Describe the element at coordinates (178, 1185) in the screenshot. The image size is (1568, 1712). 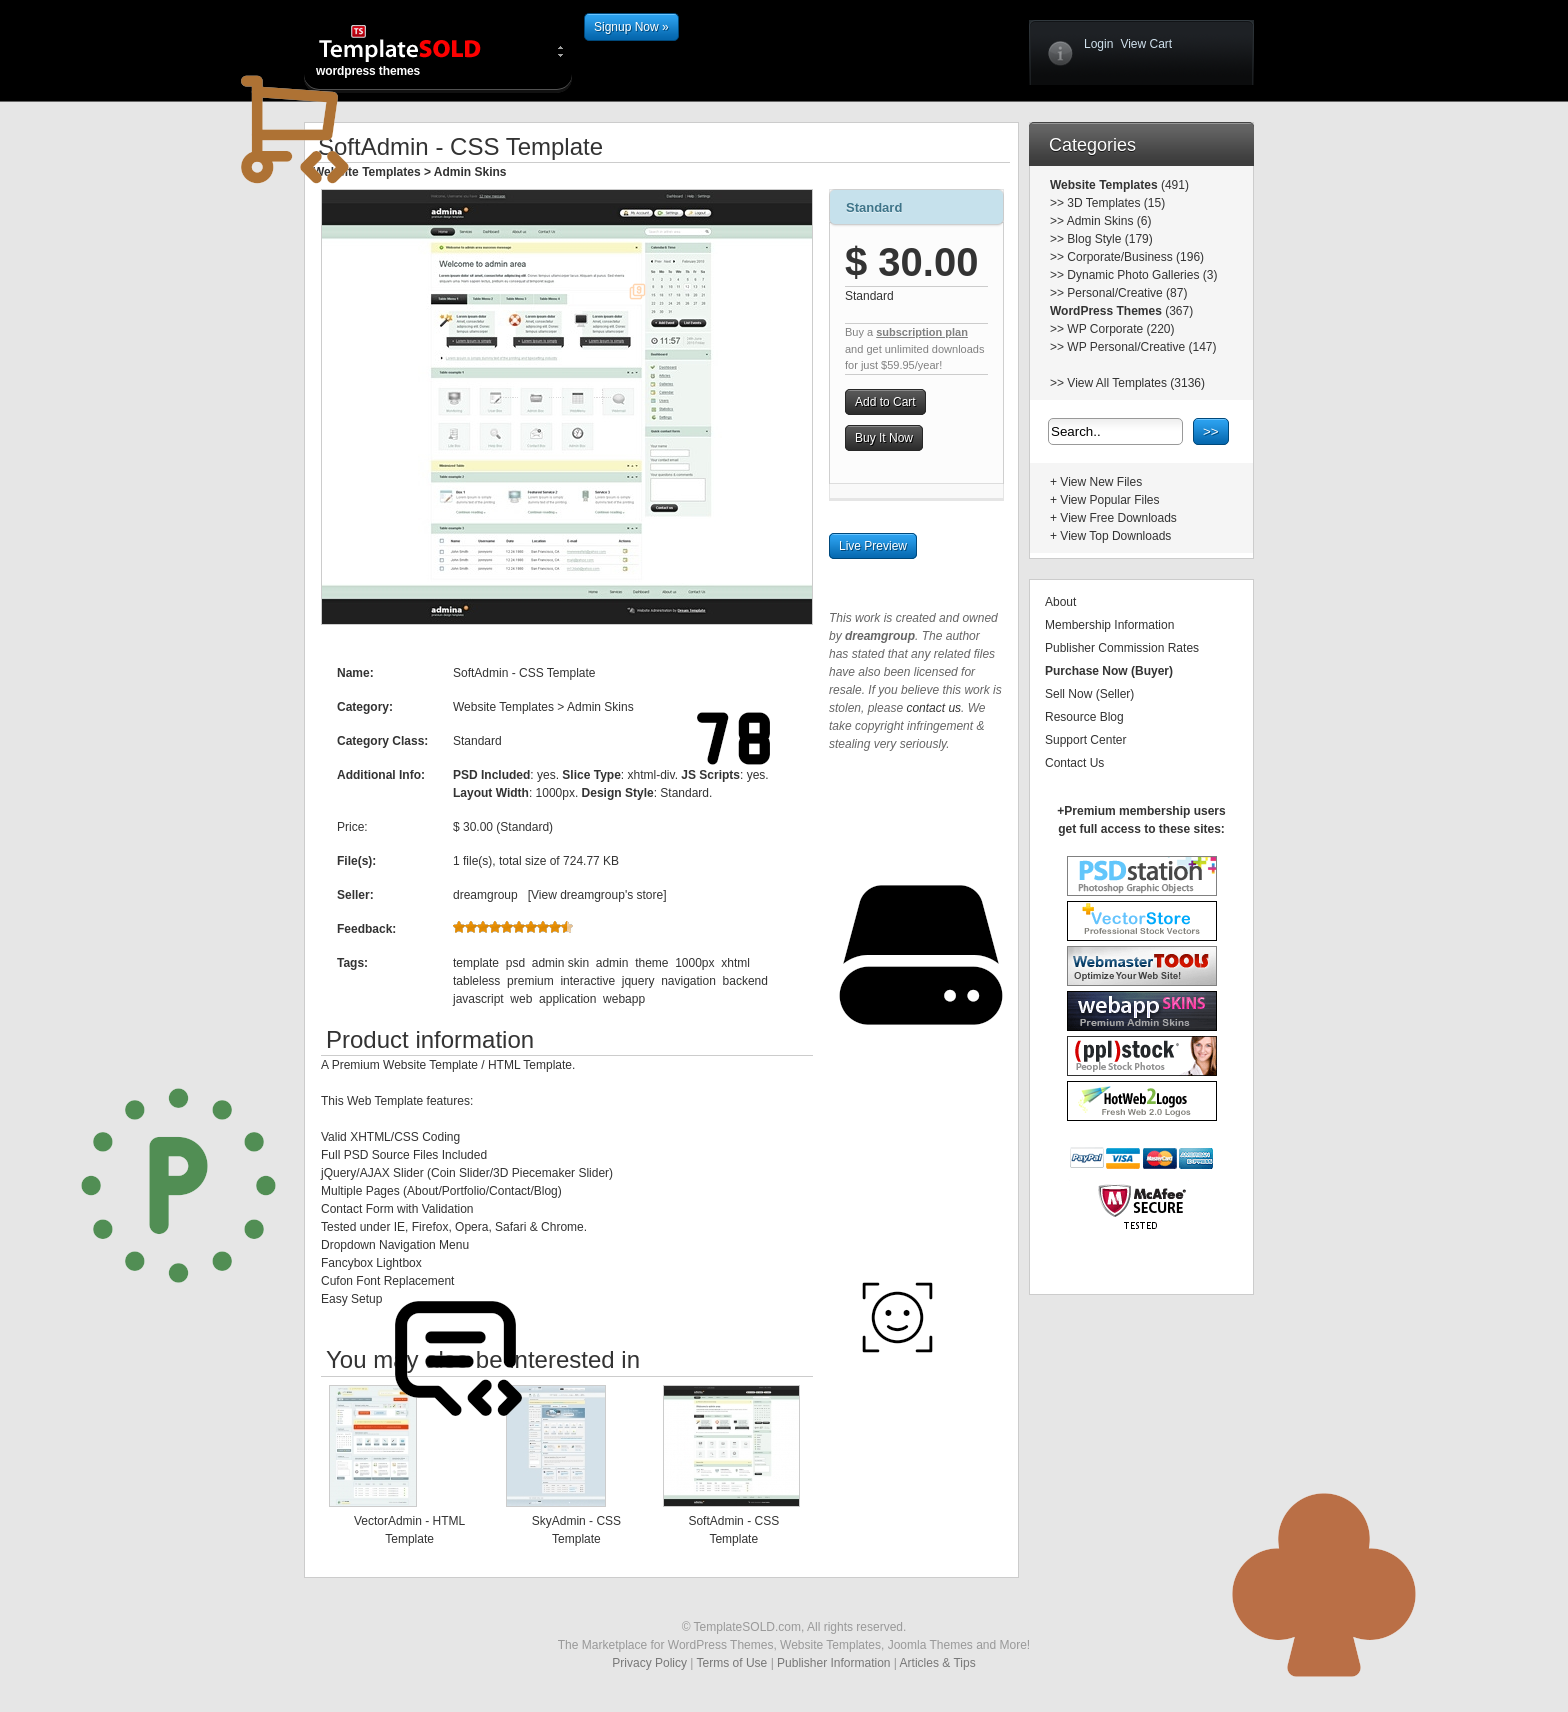
I see `indicates parking availability or location` at that location.